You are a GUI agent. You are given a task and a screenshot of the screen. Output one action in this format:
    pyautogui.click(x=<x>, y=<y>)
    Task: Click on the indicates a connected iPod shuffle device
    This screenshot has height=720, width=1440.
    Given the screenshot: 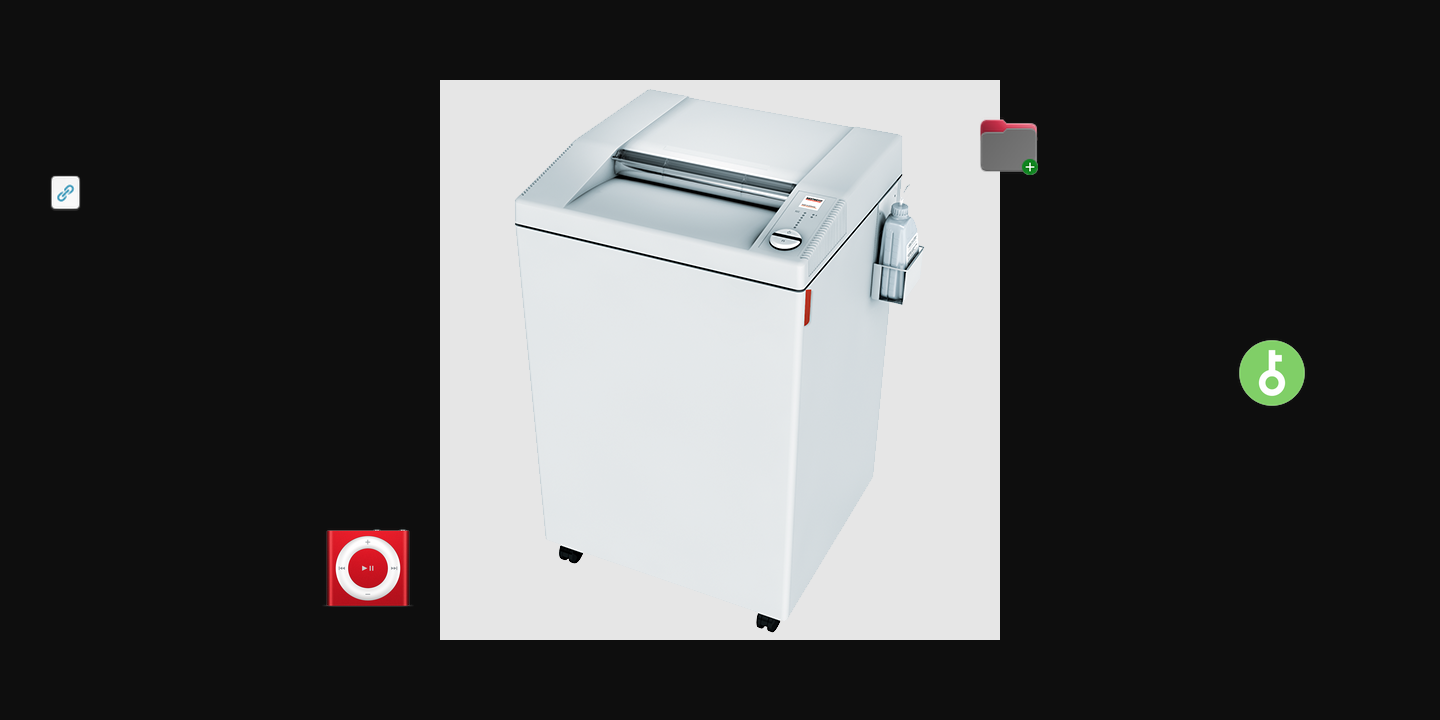 What is the action you would take?
    pyautogui.click(x=368, y=568)
    